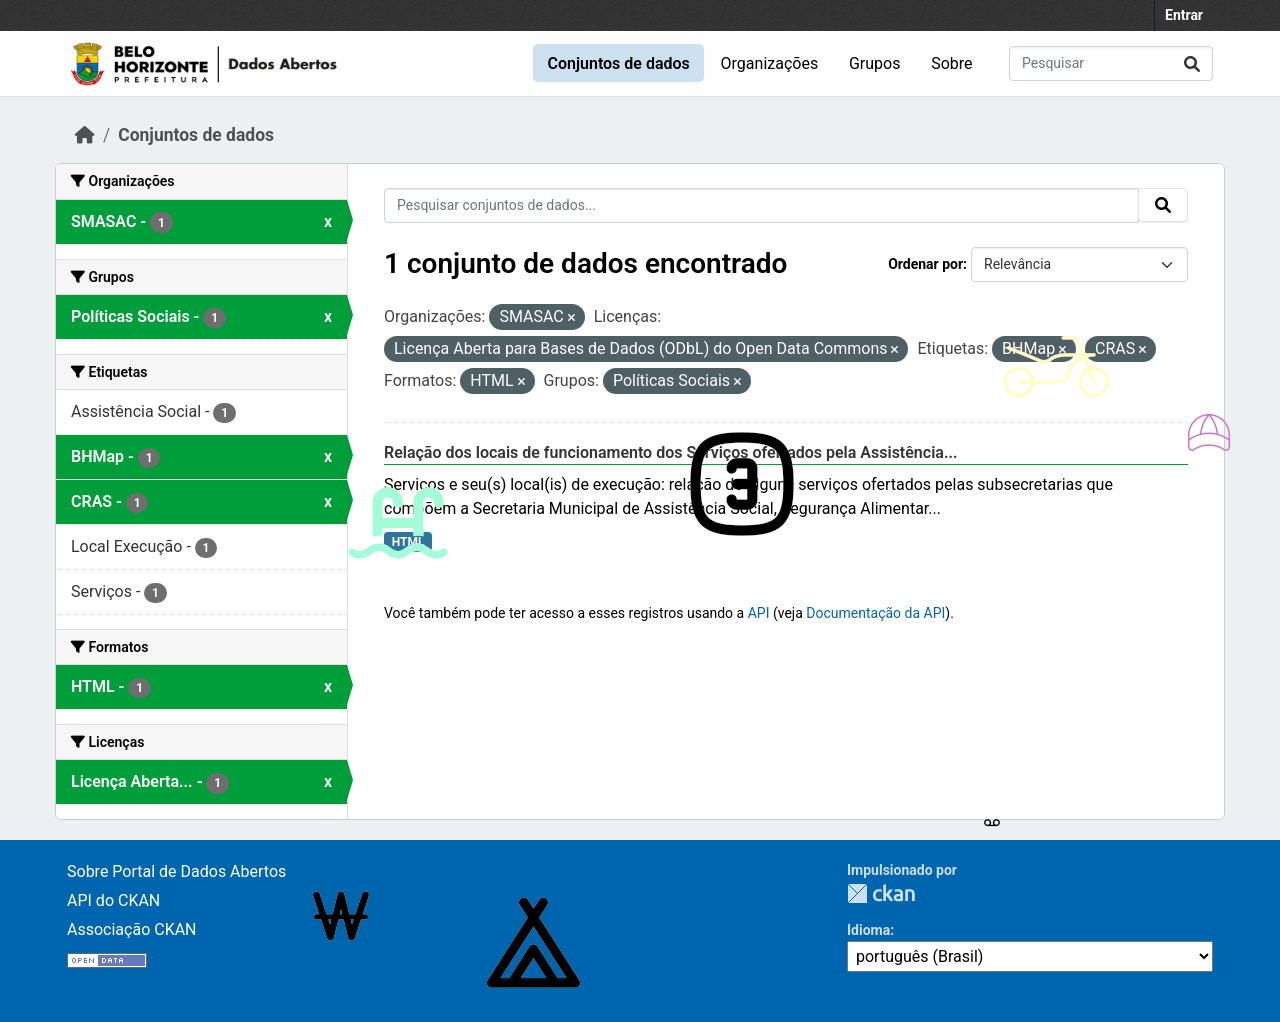 This screenshot has width=1280, height=1022. What do you see at coordinates (398, 523) in the screenshot?
I see `access swimming pool facilities` at bounding box center [398, 523].